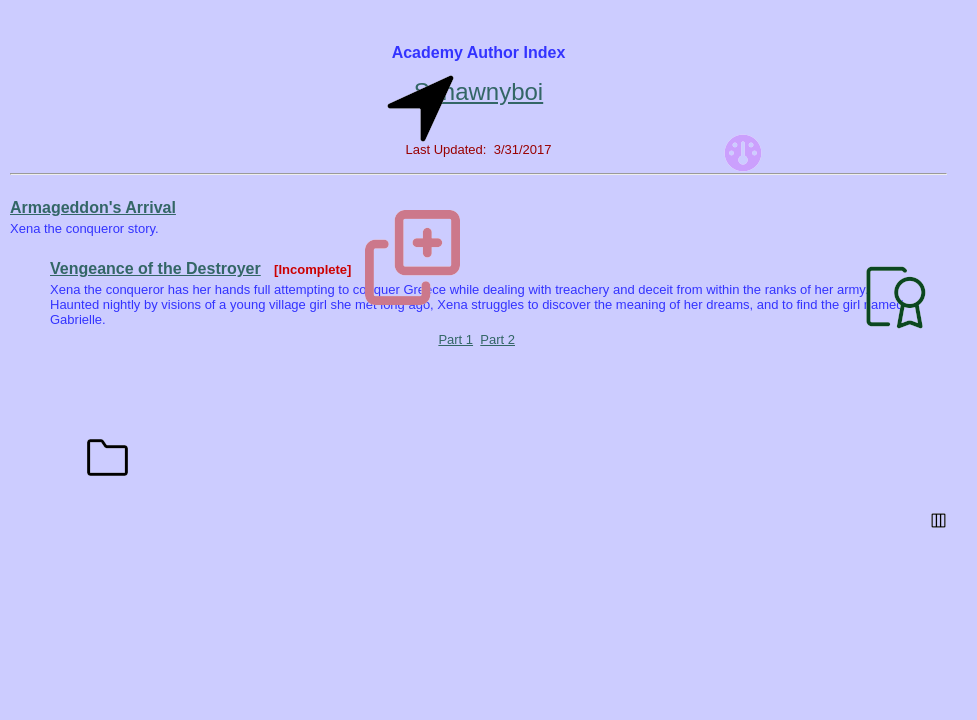 The height and width of the screenshot is (720, 977). Describe the element at coordinates (893, 296) in the screenshot. I see `view certified or verified document` at that location.